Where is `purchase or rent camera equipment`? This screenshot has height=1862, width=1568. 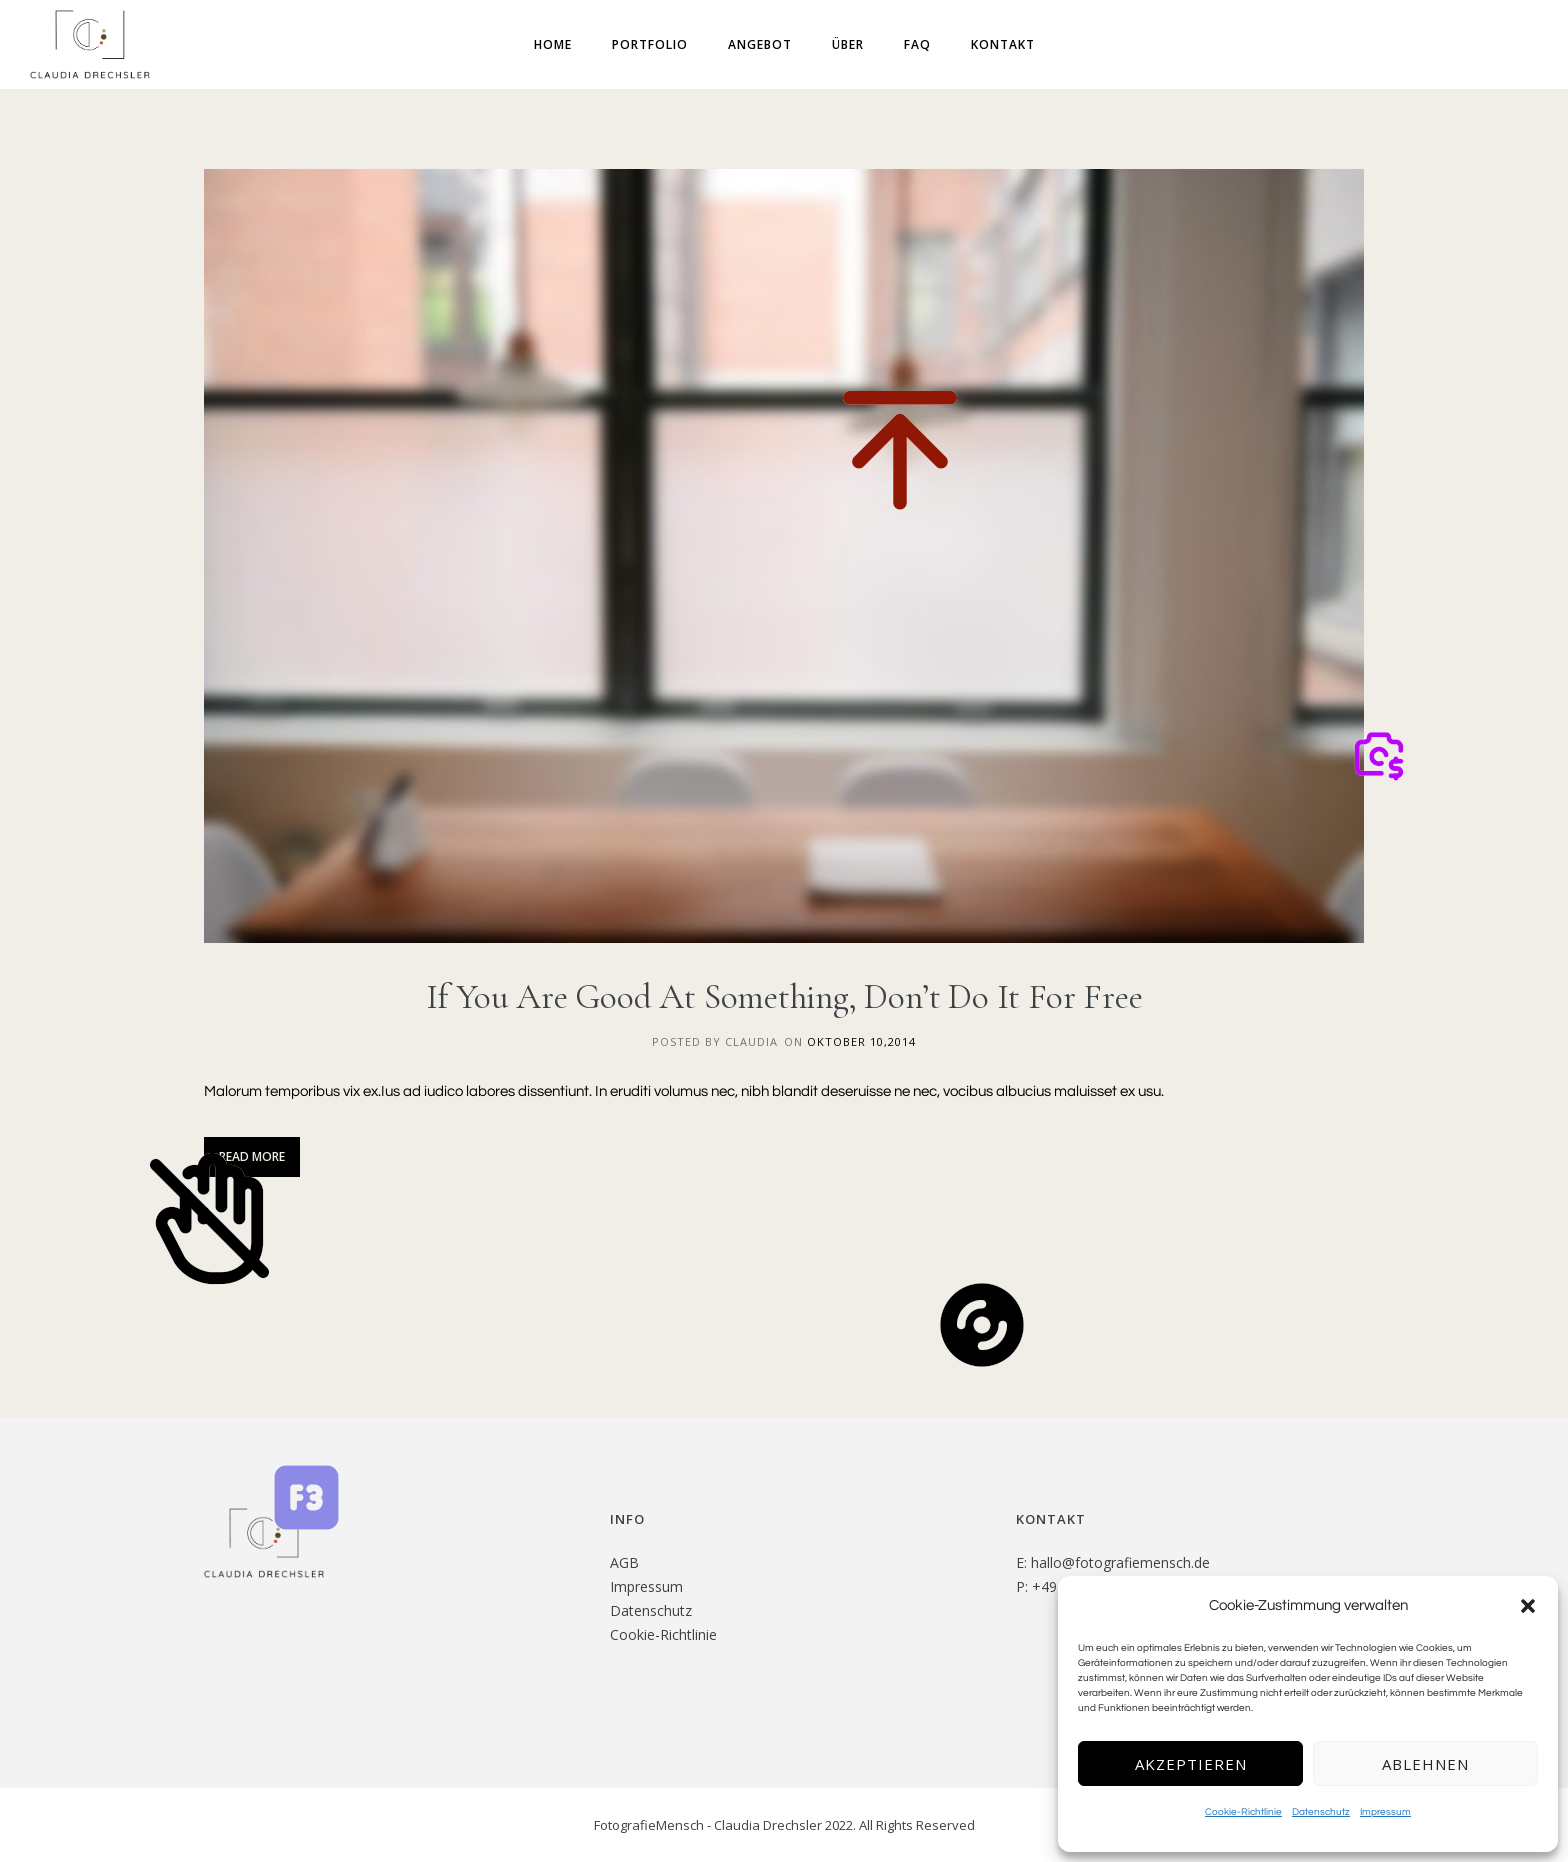 purchase or rent camera equipment is located at coordinates (1379, 754).